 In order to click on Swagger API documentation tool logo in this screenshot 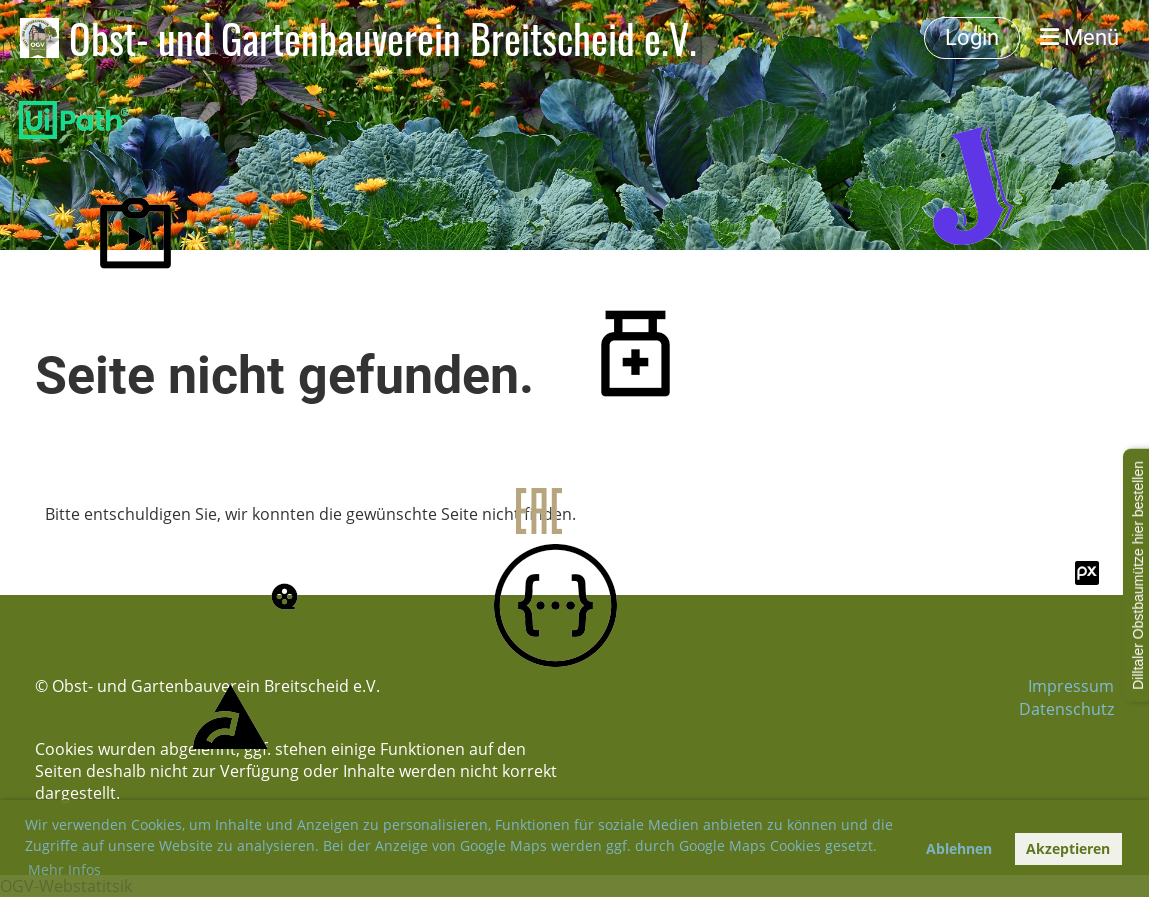, I will do `click(555, 605)`.